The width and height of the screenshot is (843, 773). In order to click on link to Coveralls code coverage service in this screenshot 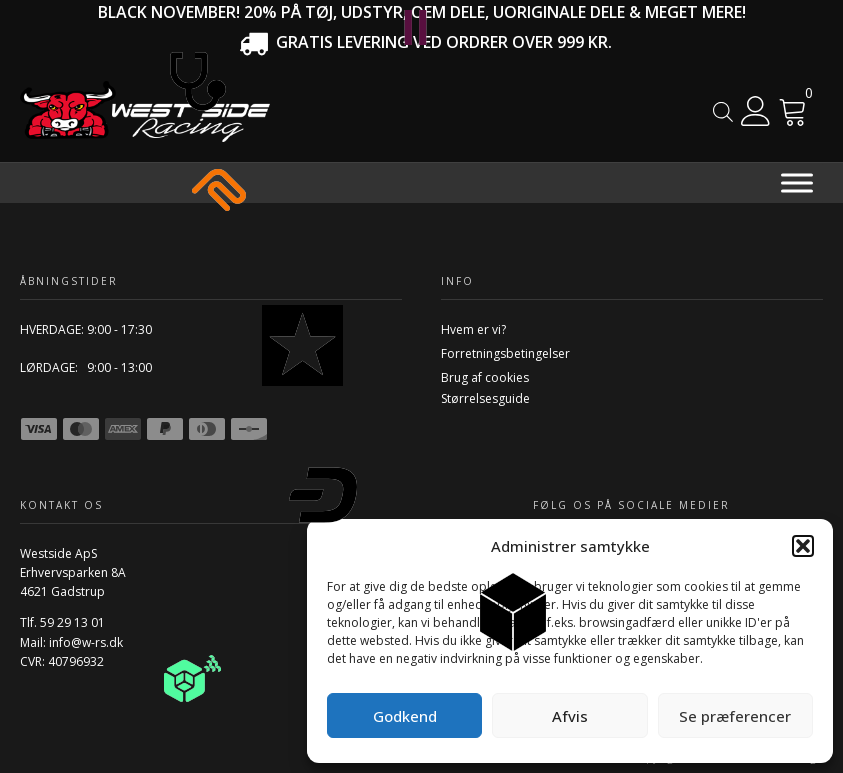, I will do `click(302, 345)`.